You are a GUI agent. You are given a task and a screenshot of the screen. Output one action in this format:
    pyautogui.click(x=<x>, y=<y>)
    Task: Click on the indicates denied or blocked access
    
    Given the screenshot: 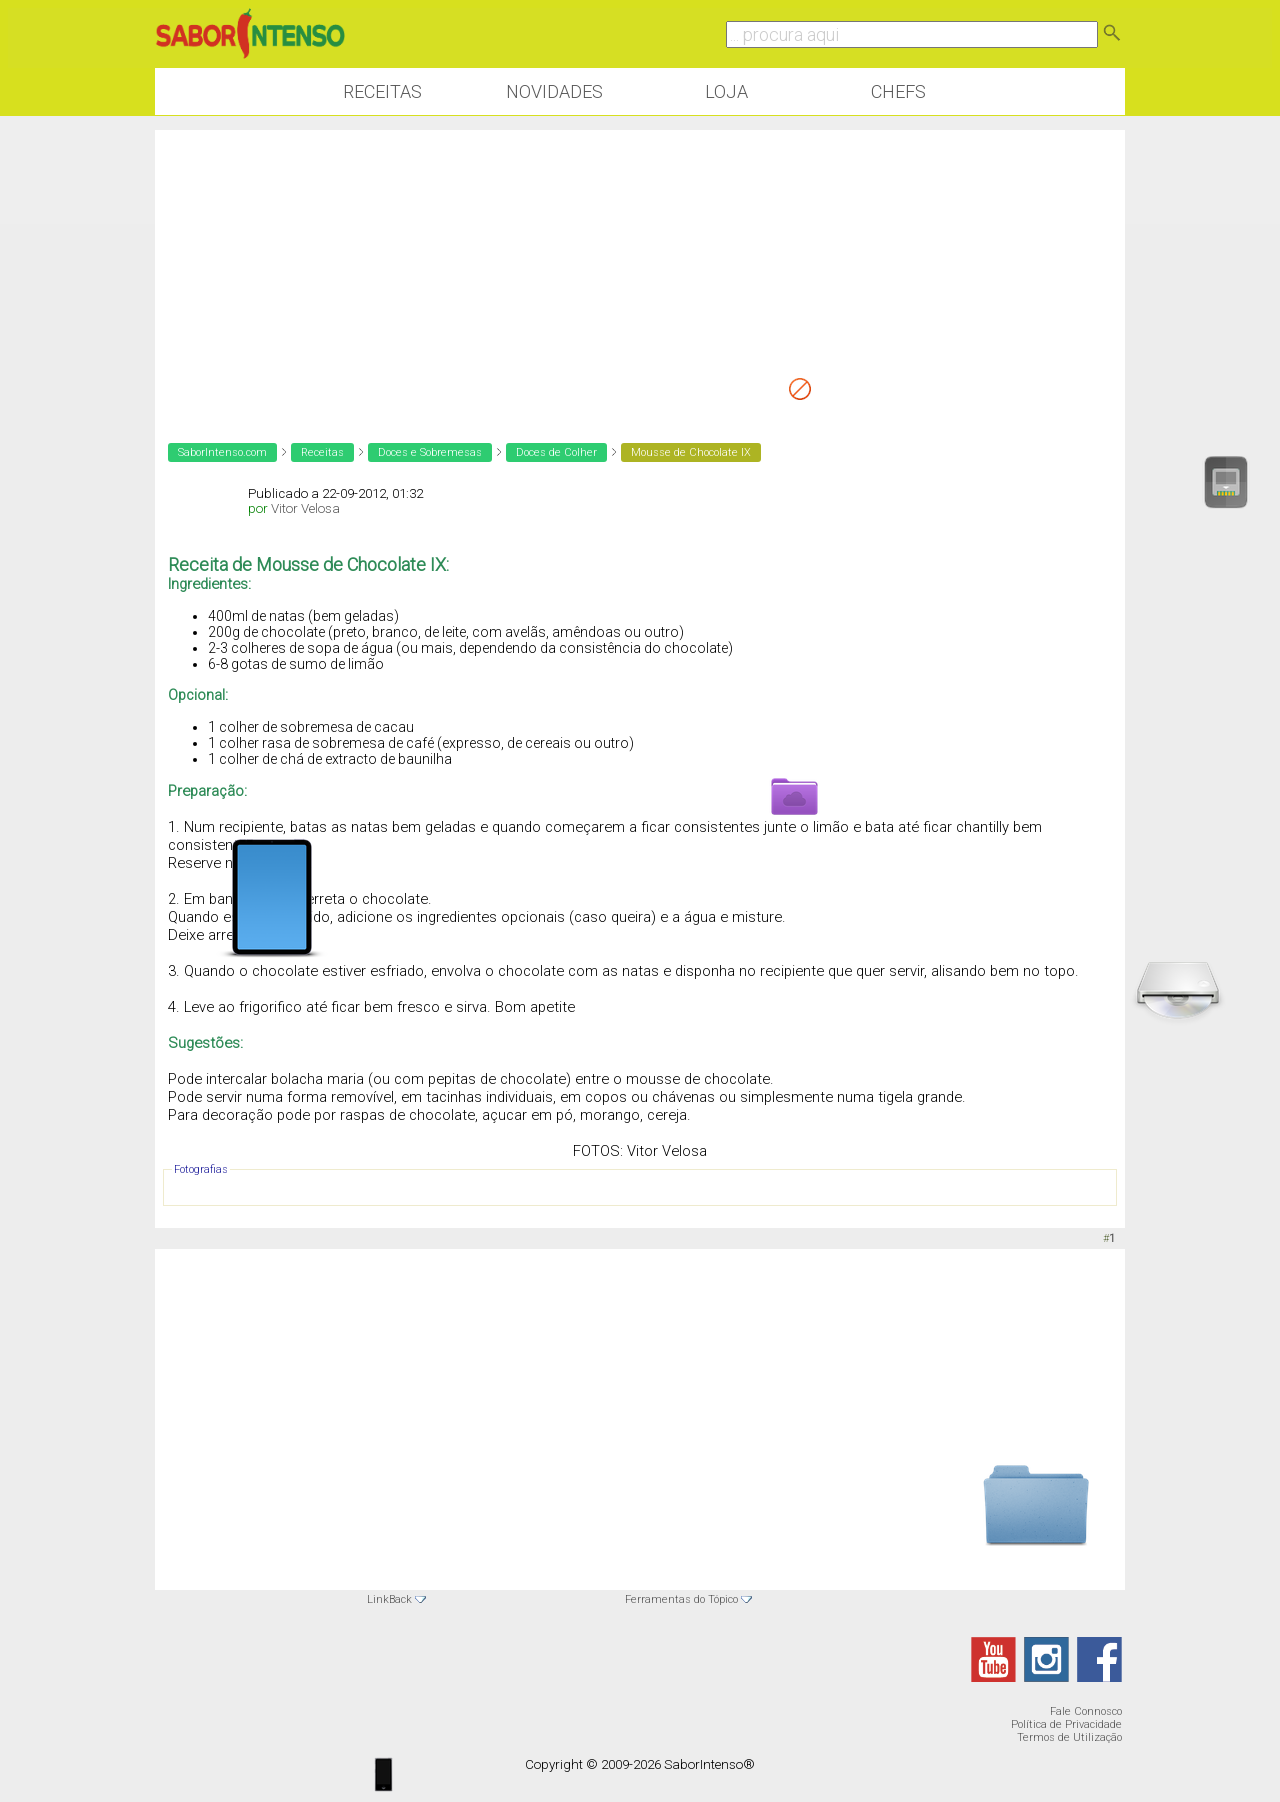 What is the action you would take?
    pyautogui.click(x=800, y=389)
    